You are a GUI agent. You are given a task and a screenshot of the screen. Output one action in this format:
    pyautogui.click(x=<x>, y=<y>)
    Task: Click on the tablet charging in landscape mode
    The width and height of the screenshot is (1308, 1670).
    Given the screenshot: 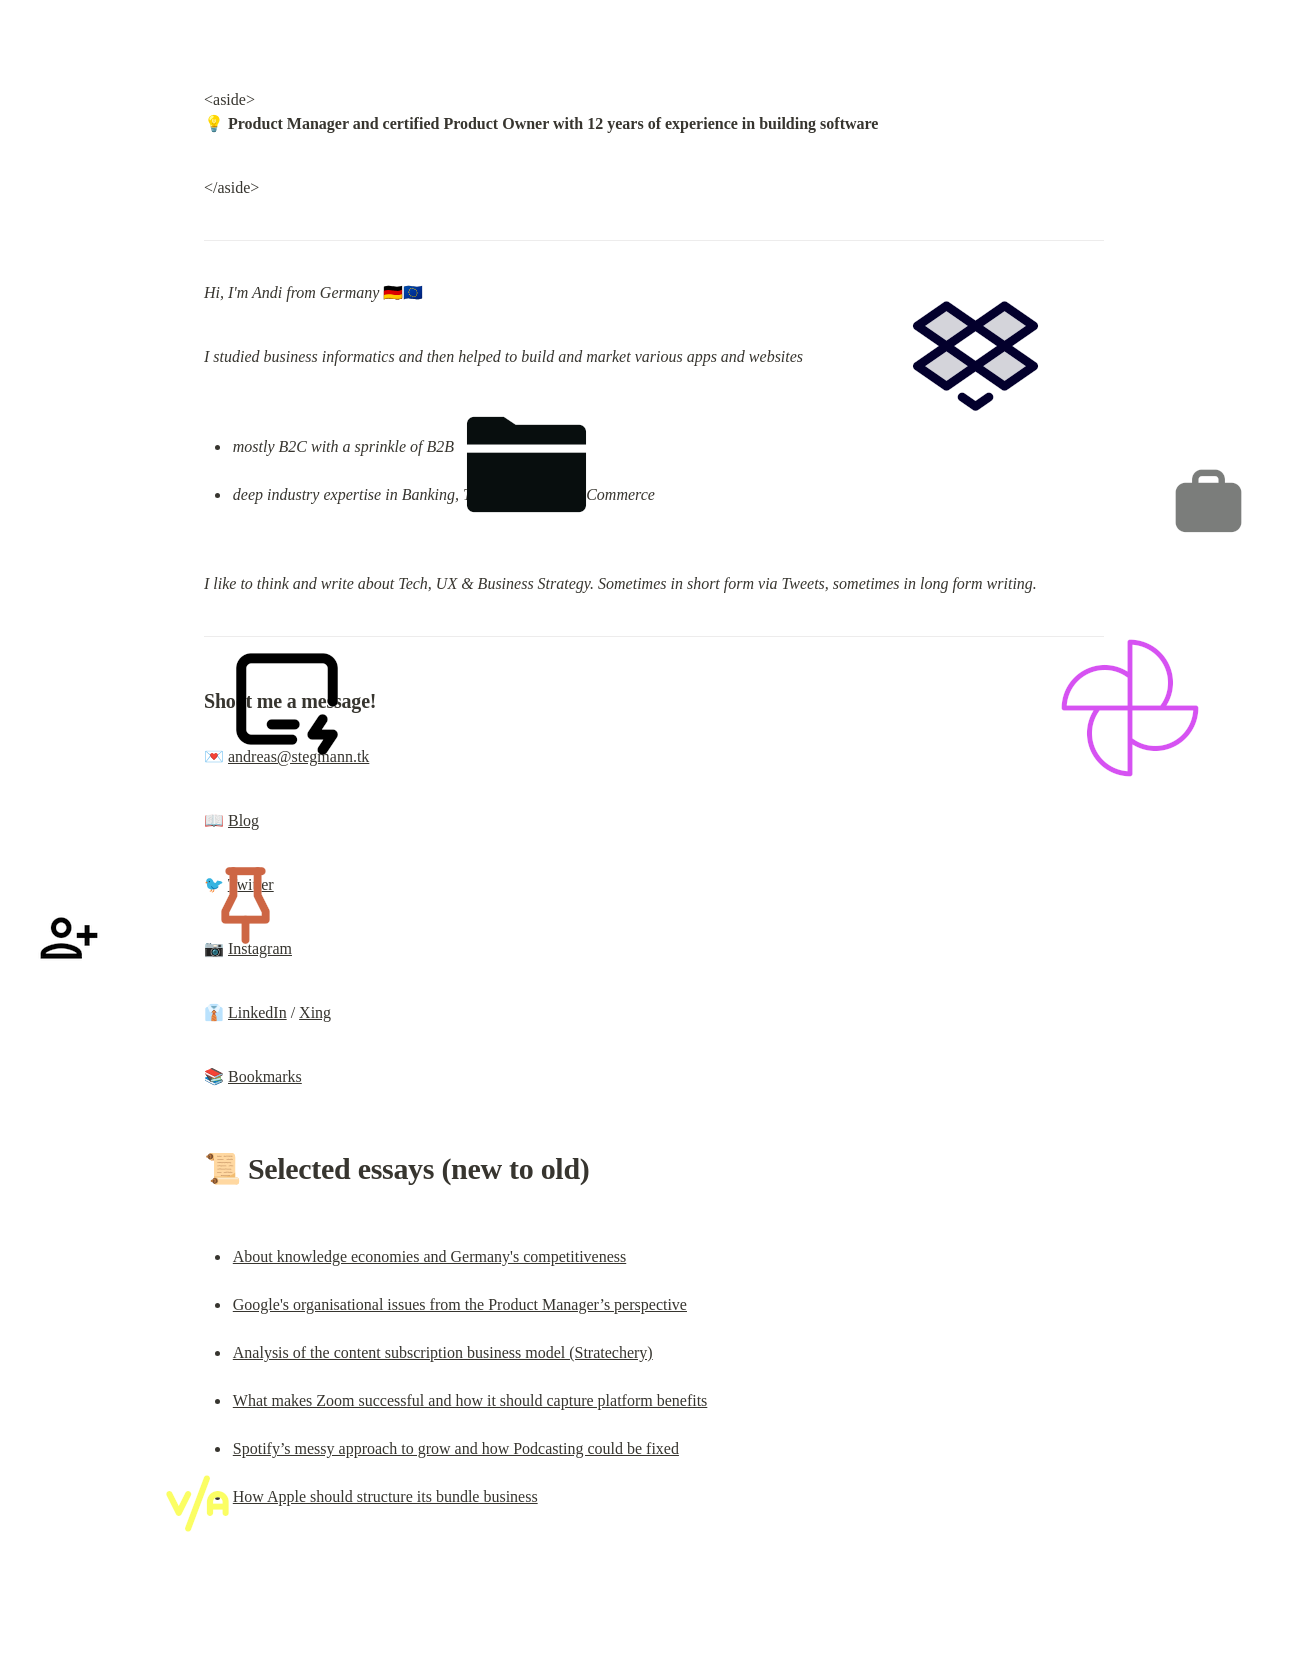 What is the action you would take?
    pyautogui.click(x=287, y=699)
    